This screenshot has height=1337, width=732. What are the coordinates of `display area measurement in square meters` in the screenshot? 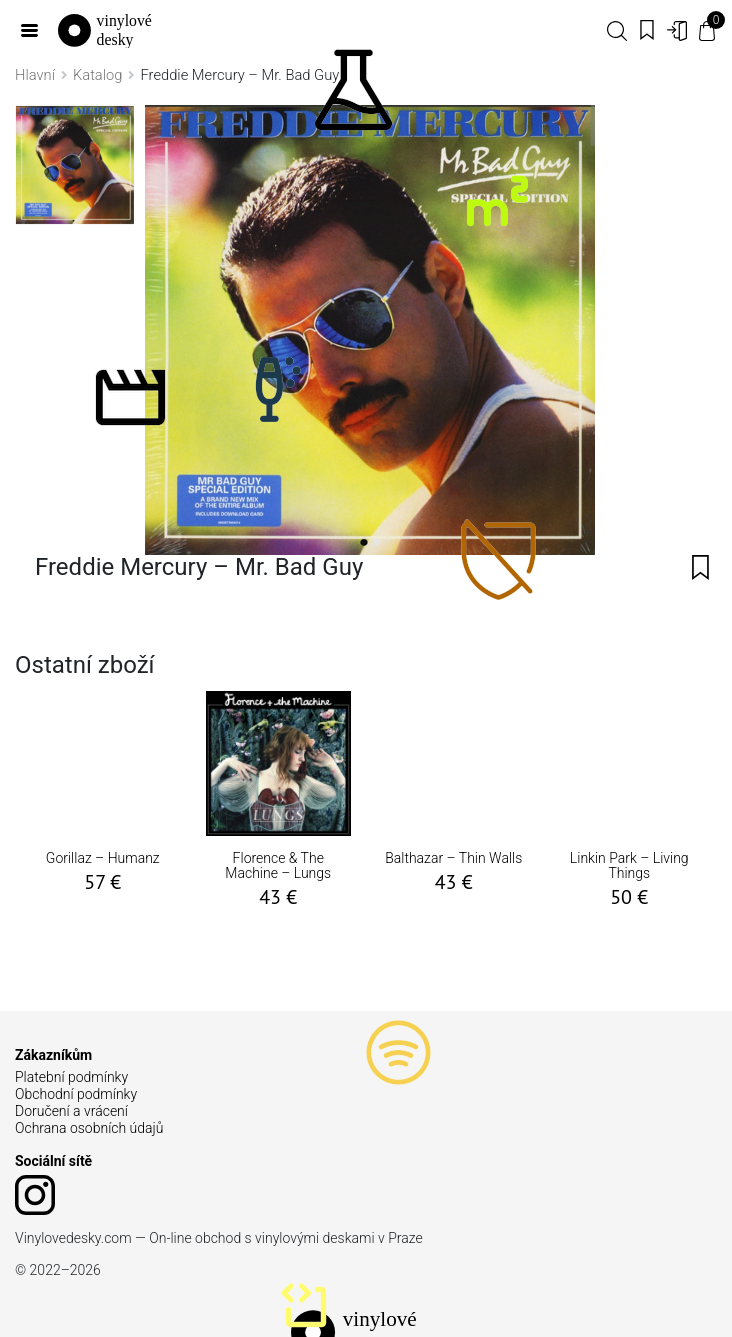 It's located at (497, 202).